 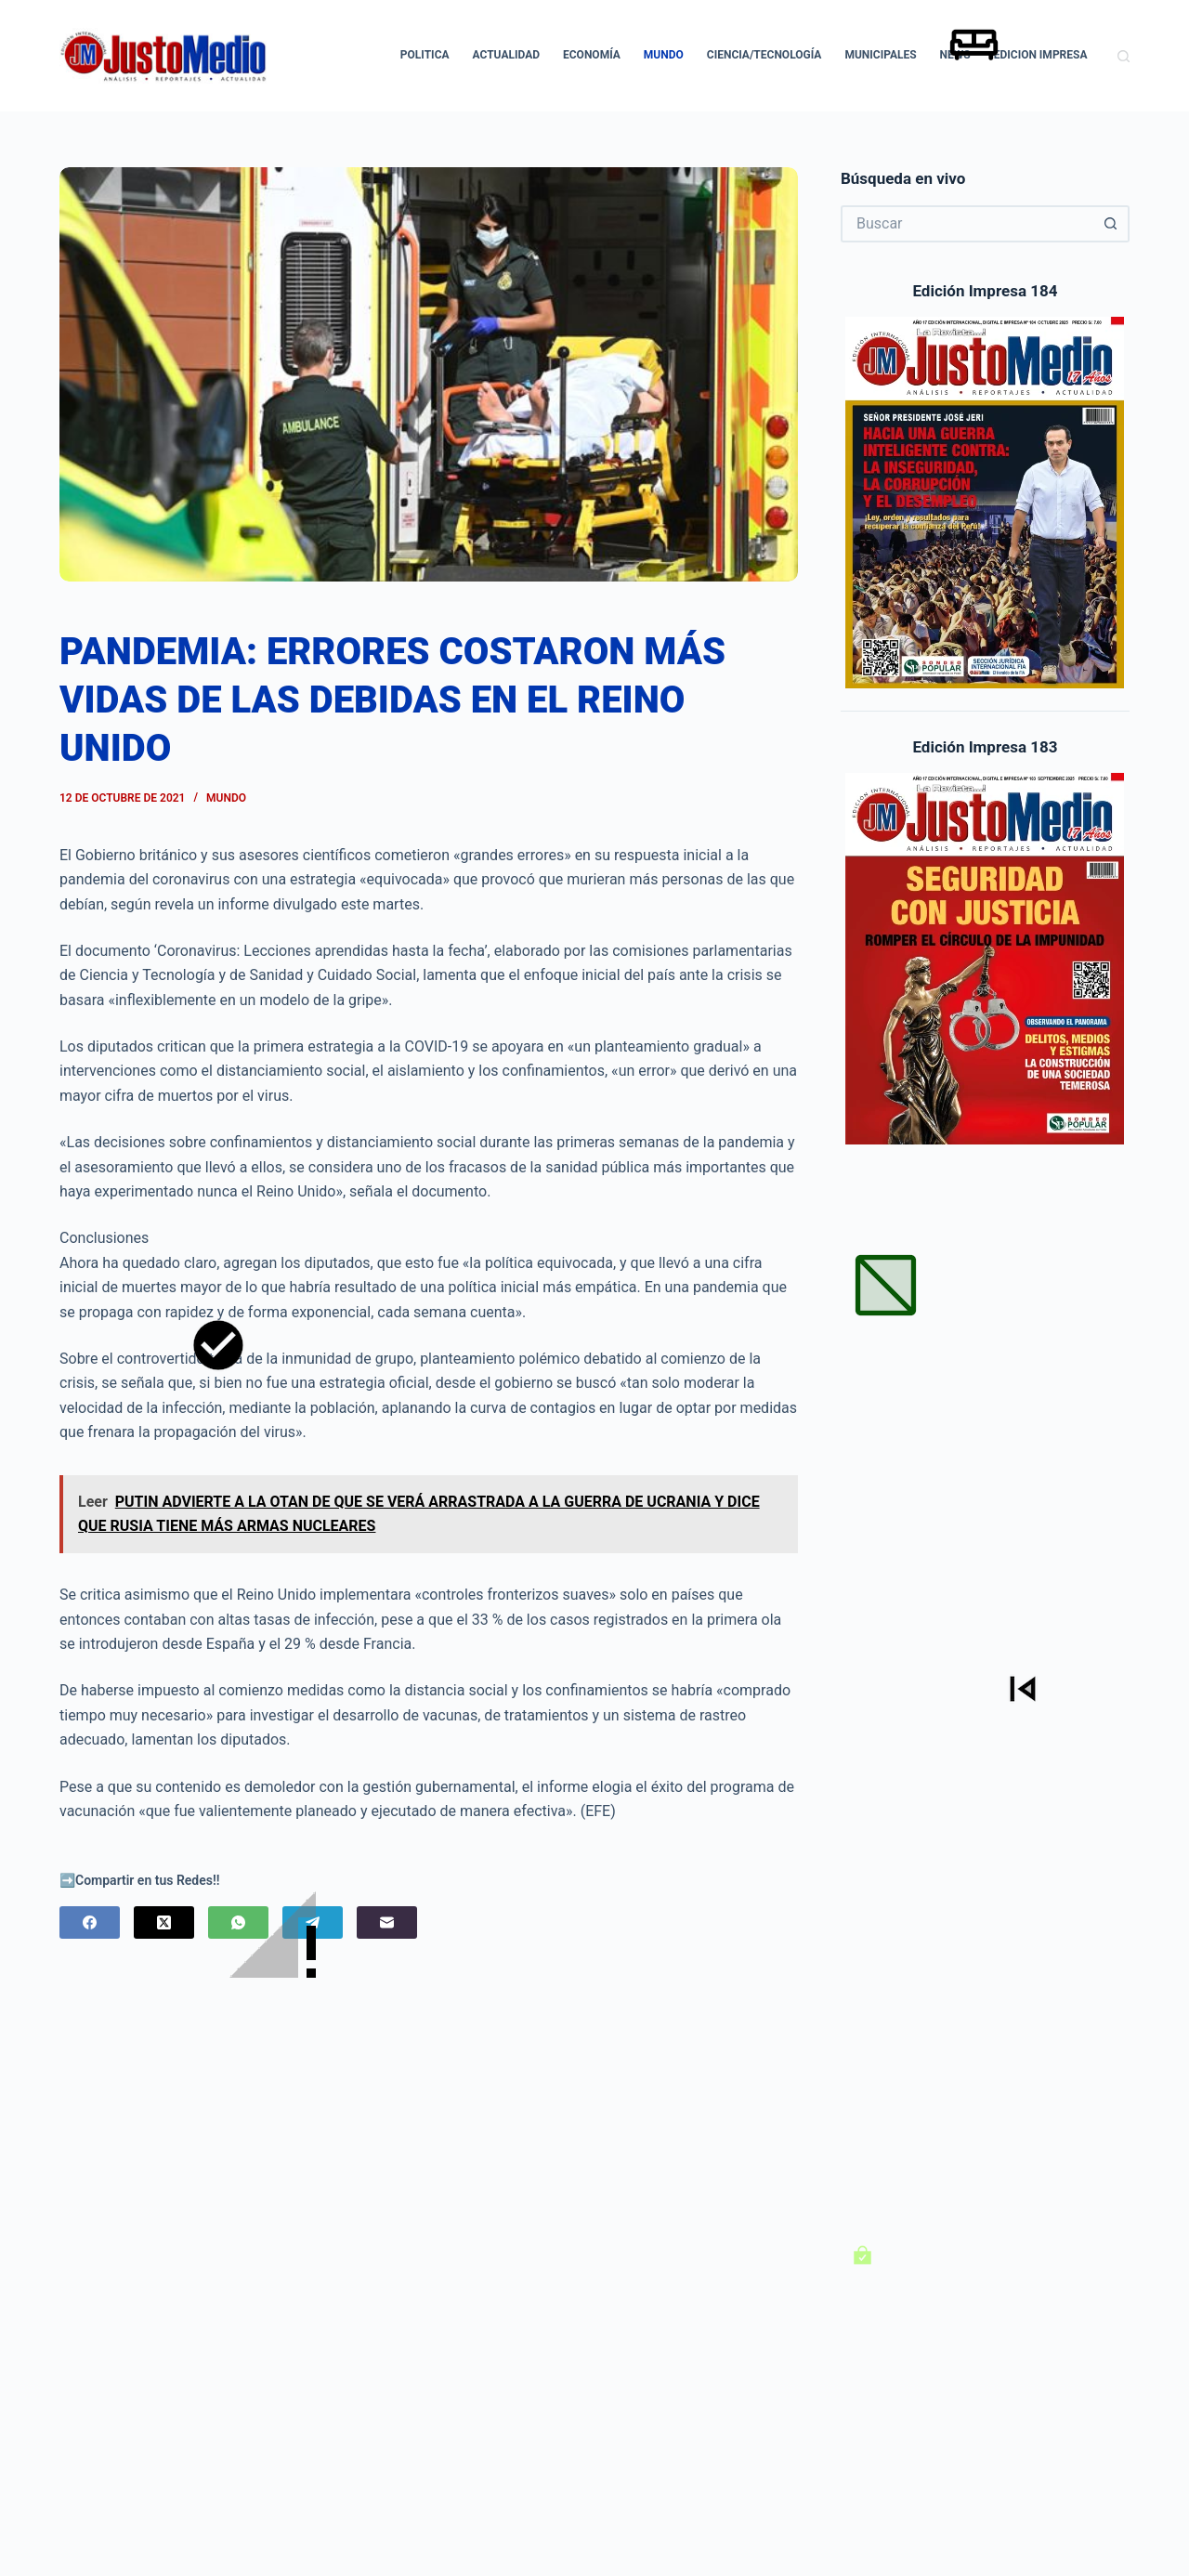 I want to click on indicates missing or unavailable image content, so click(x=885, y=1285).